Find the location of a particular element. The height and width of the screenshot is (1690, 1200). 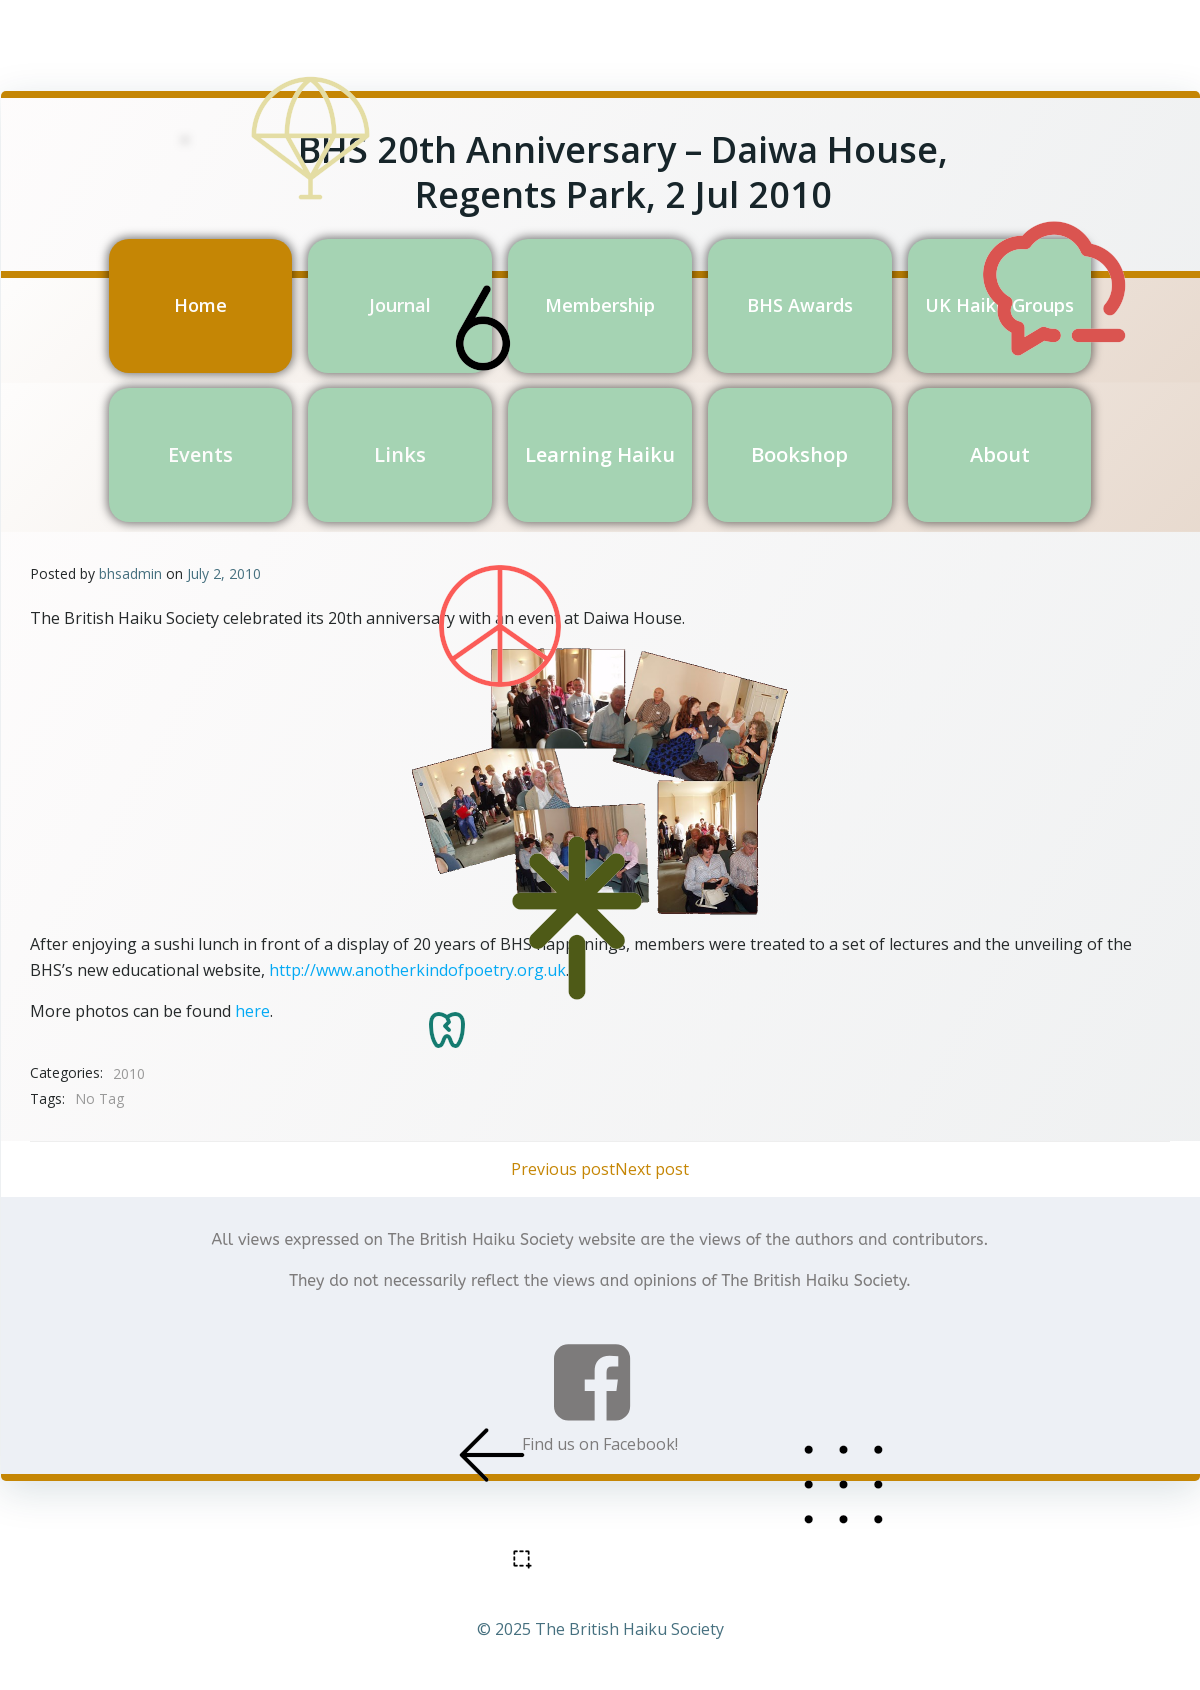

go back to the previous screen is located at coordinates (492, 1455).